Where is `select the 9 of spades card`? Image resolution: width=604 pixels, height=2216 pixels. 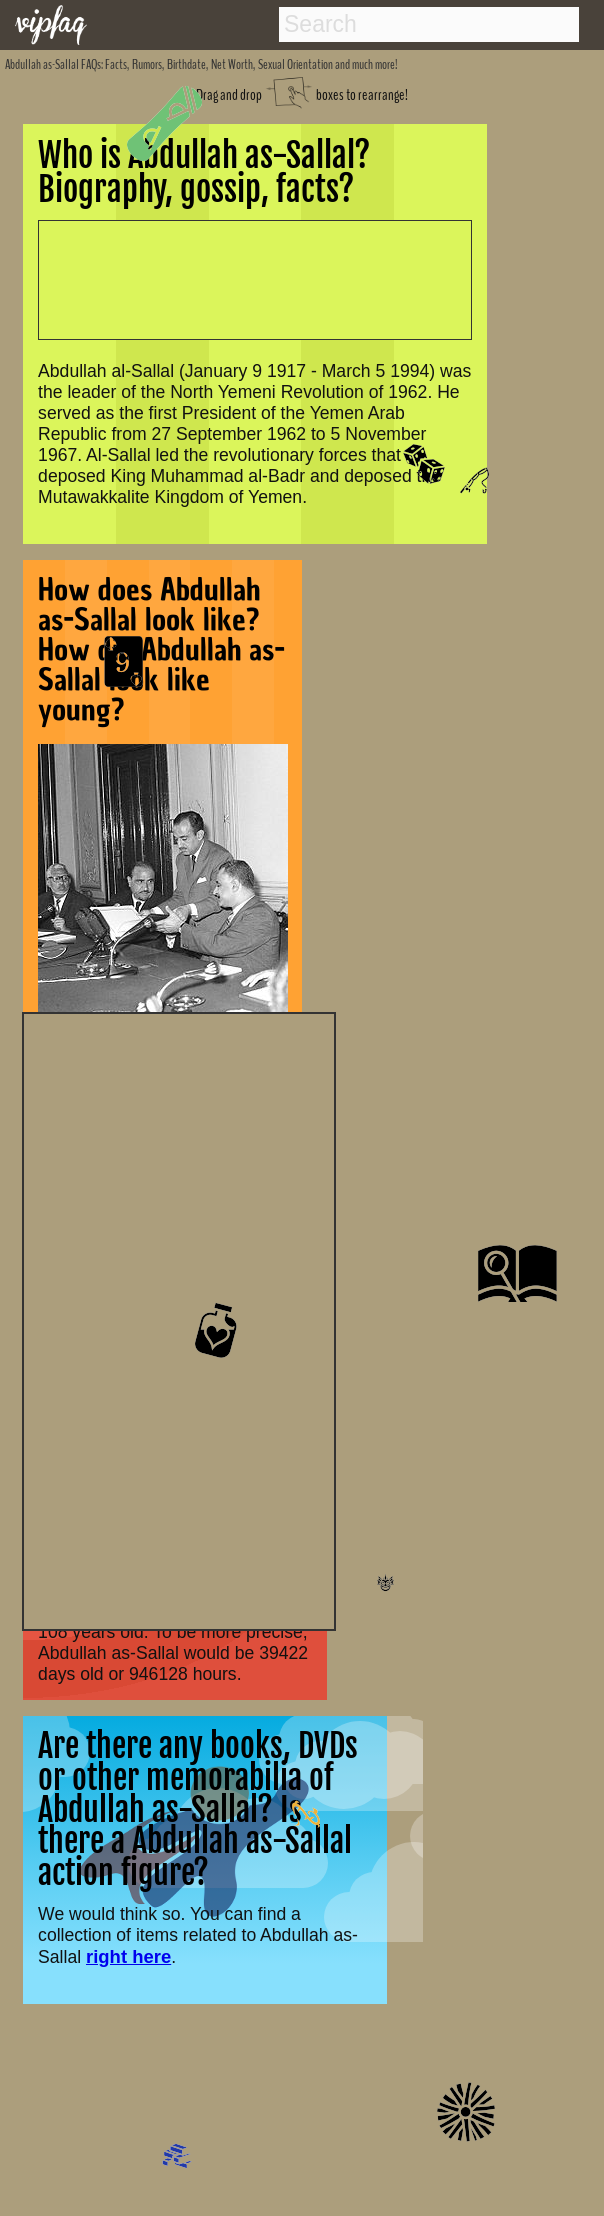
select the 9 of spades card is located at coordinates (123, 661).